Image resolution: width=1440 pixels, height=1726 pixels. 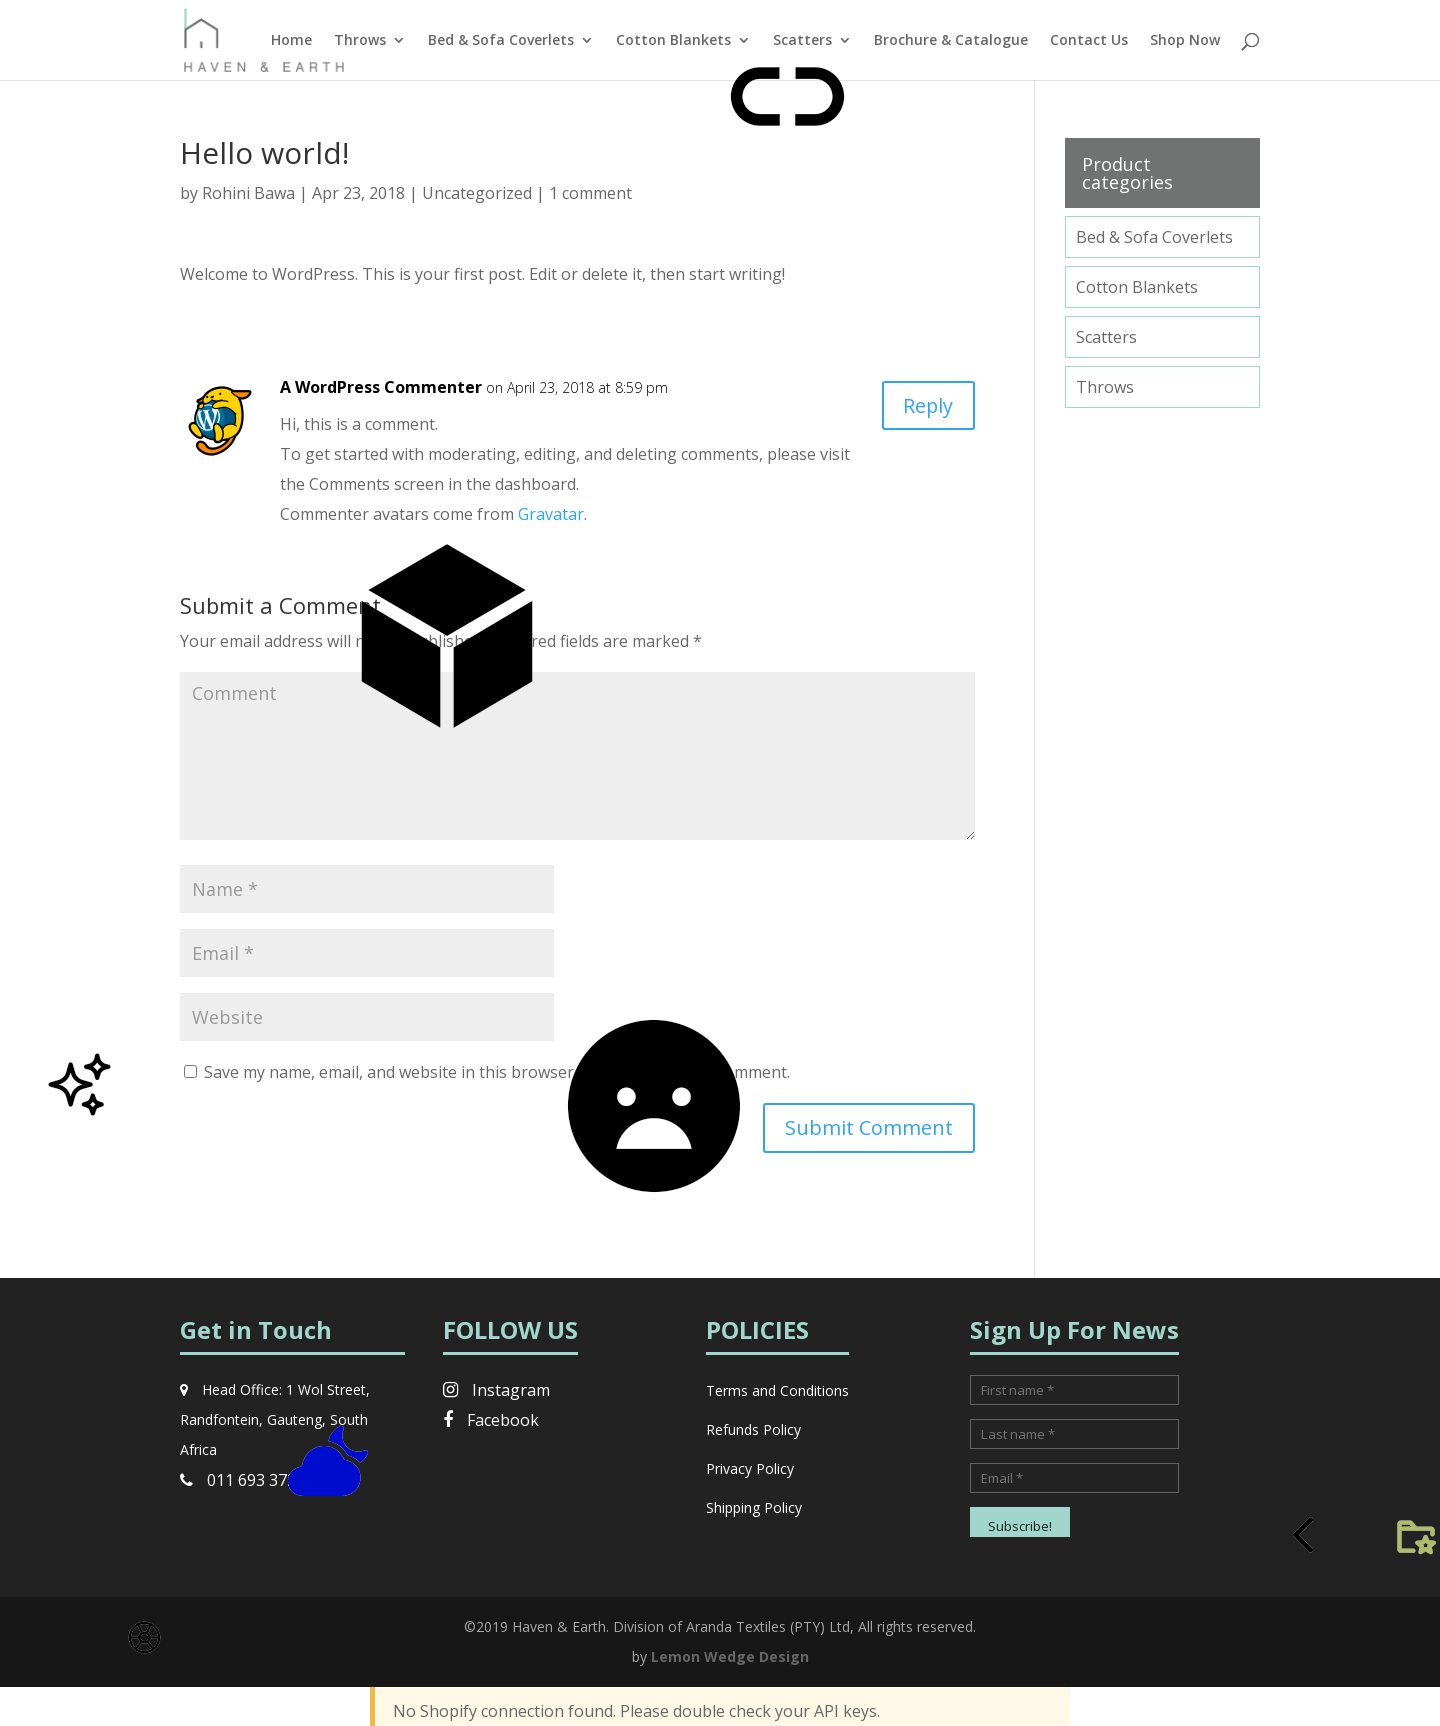 What do you see at coordinates (1416, 1537) in the screenshot?
I see `access your favorite or starred folders` at bounding box center [1416, 1537].